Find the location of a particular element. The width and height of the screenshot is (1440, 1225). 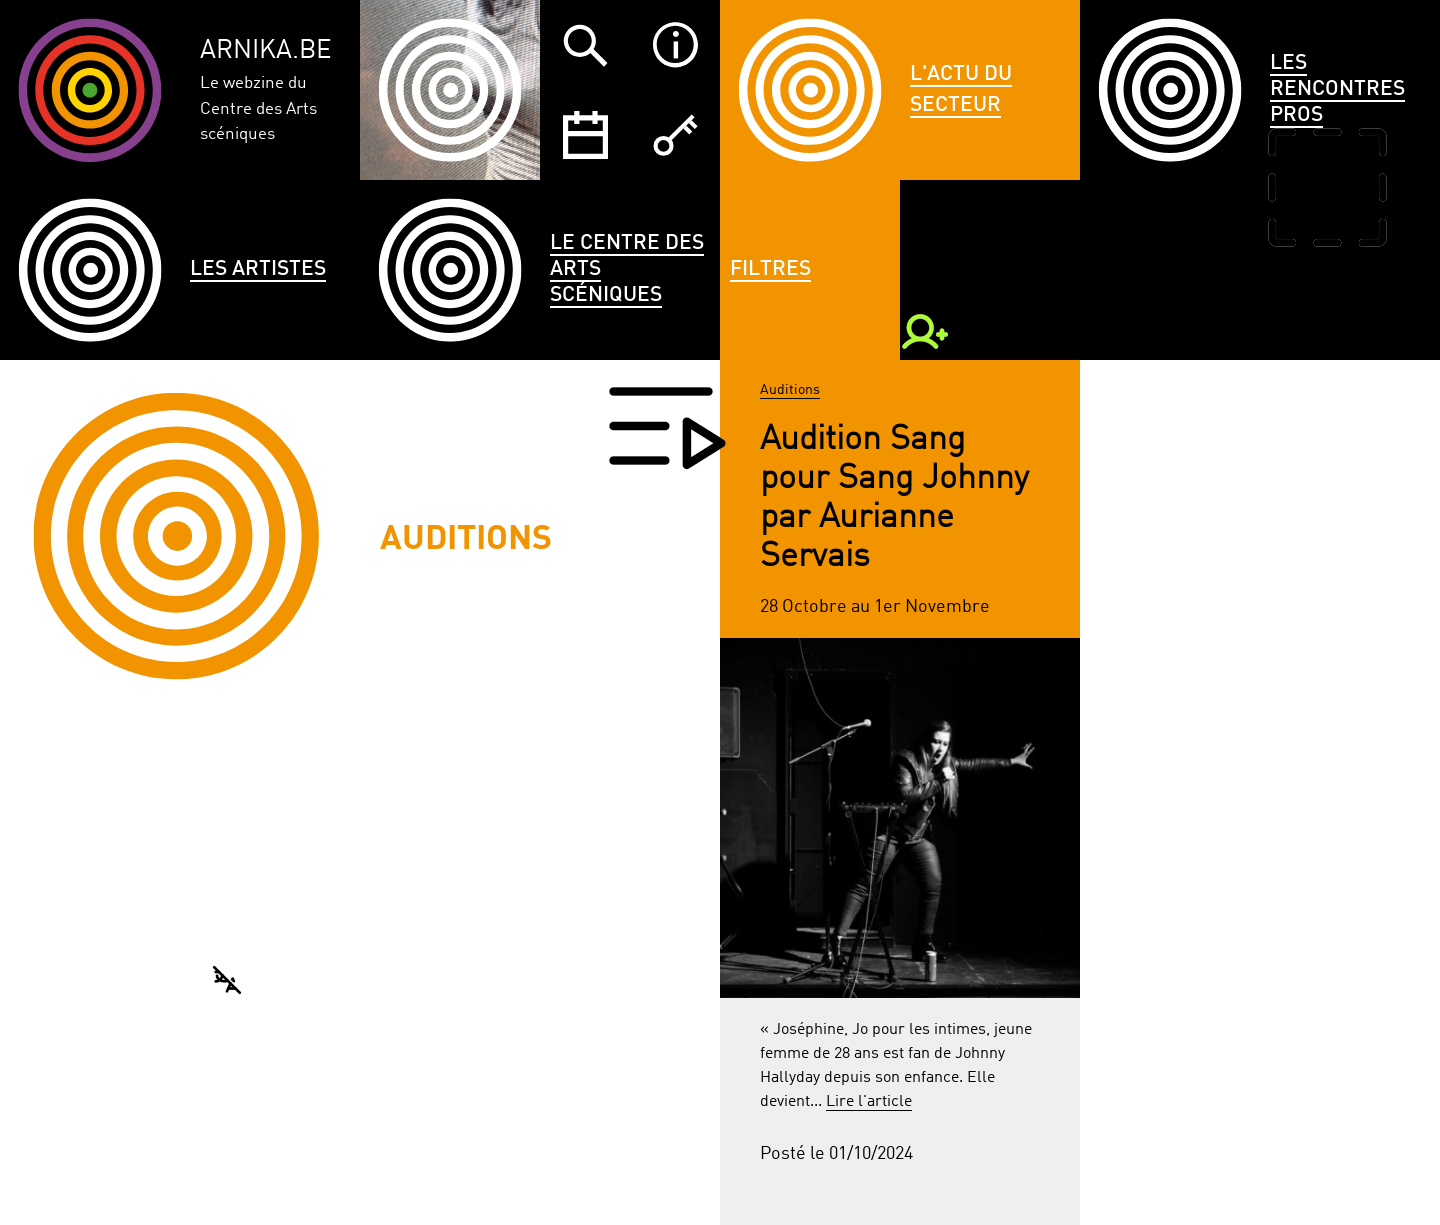

add a new user or contact is located at coordinates (924, 333).